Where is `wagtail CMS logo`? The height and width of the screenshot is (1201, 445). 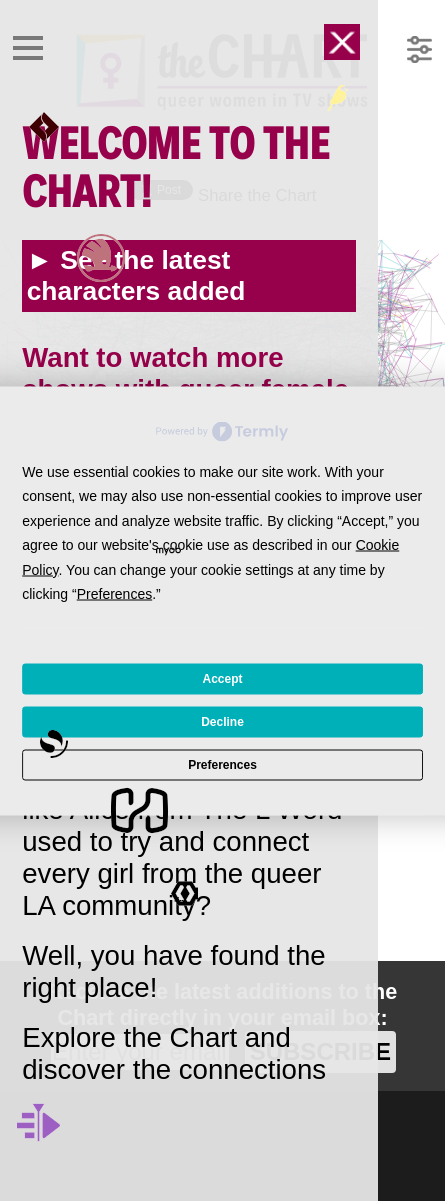 wagtail CMS logo is located at coordinates (338, 98).